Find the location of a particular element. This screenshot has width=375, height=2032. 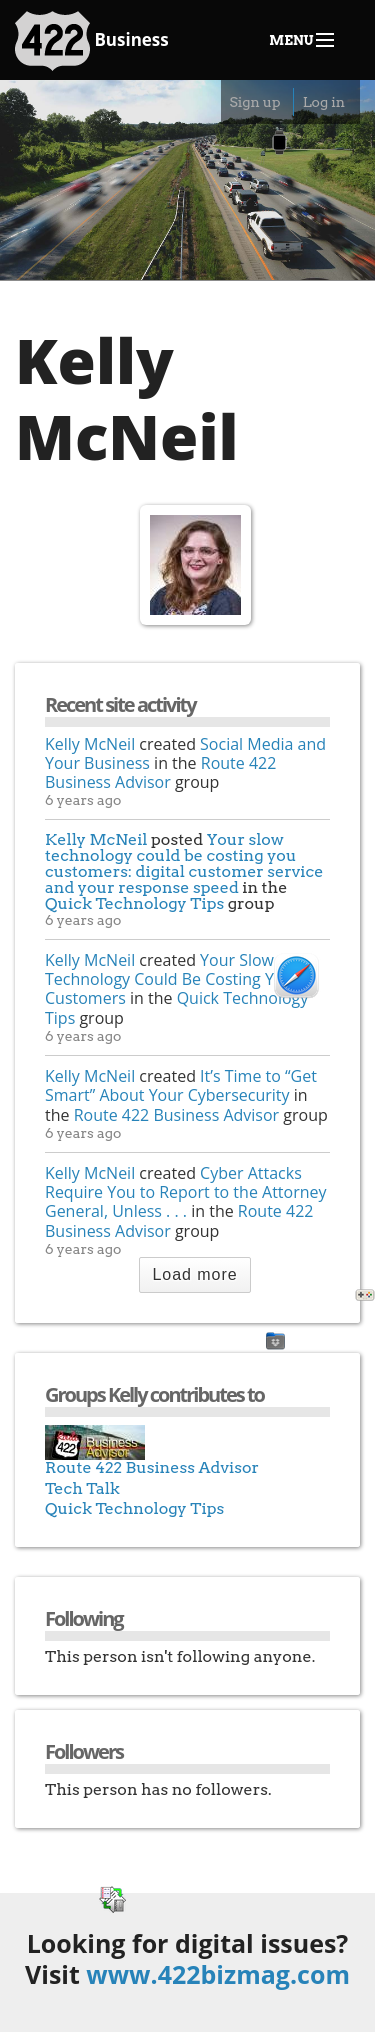

open Safari web browser is located at coordinates (296, 975).